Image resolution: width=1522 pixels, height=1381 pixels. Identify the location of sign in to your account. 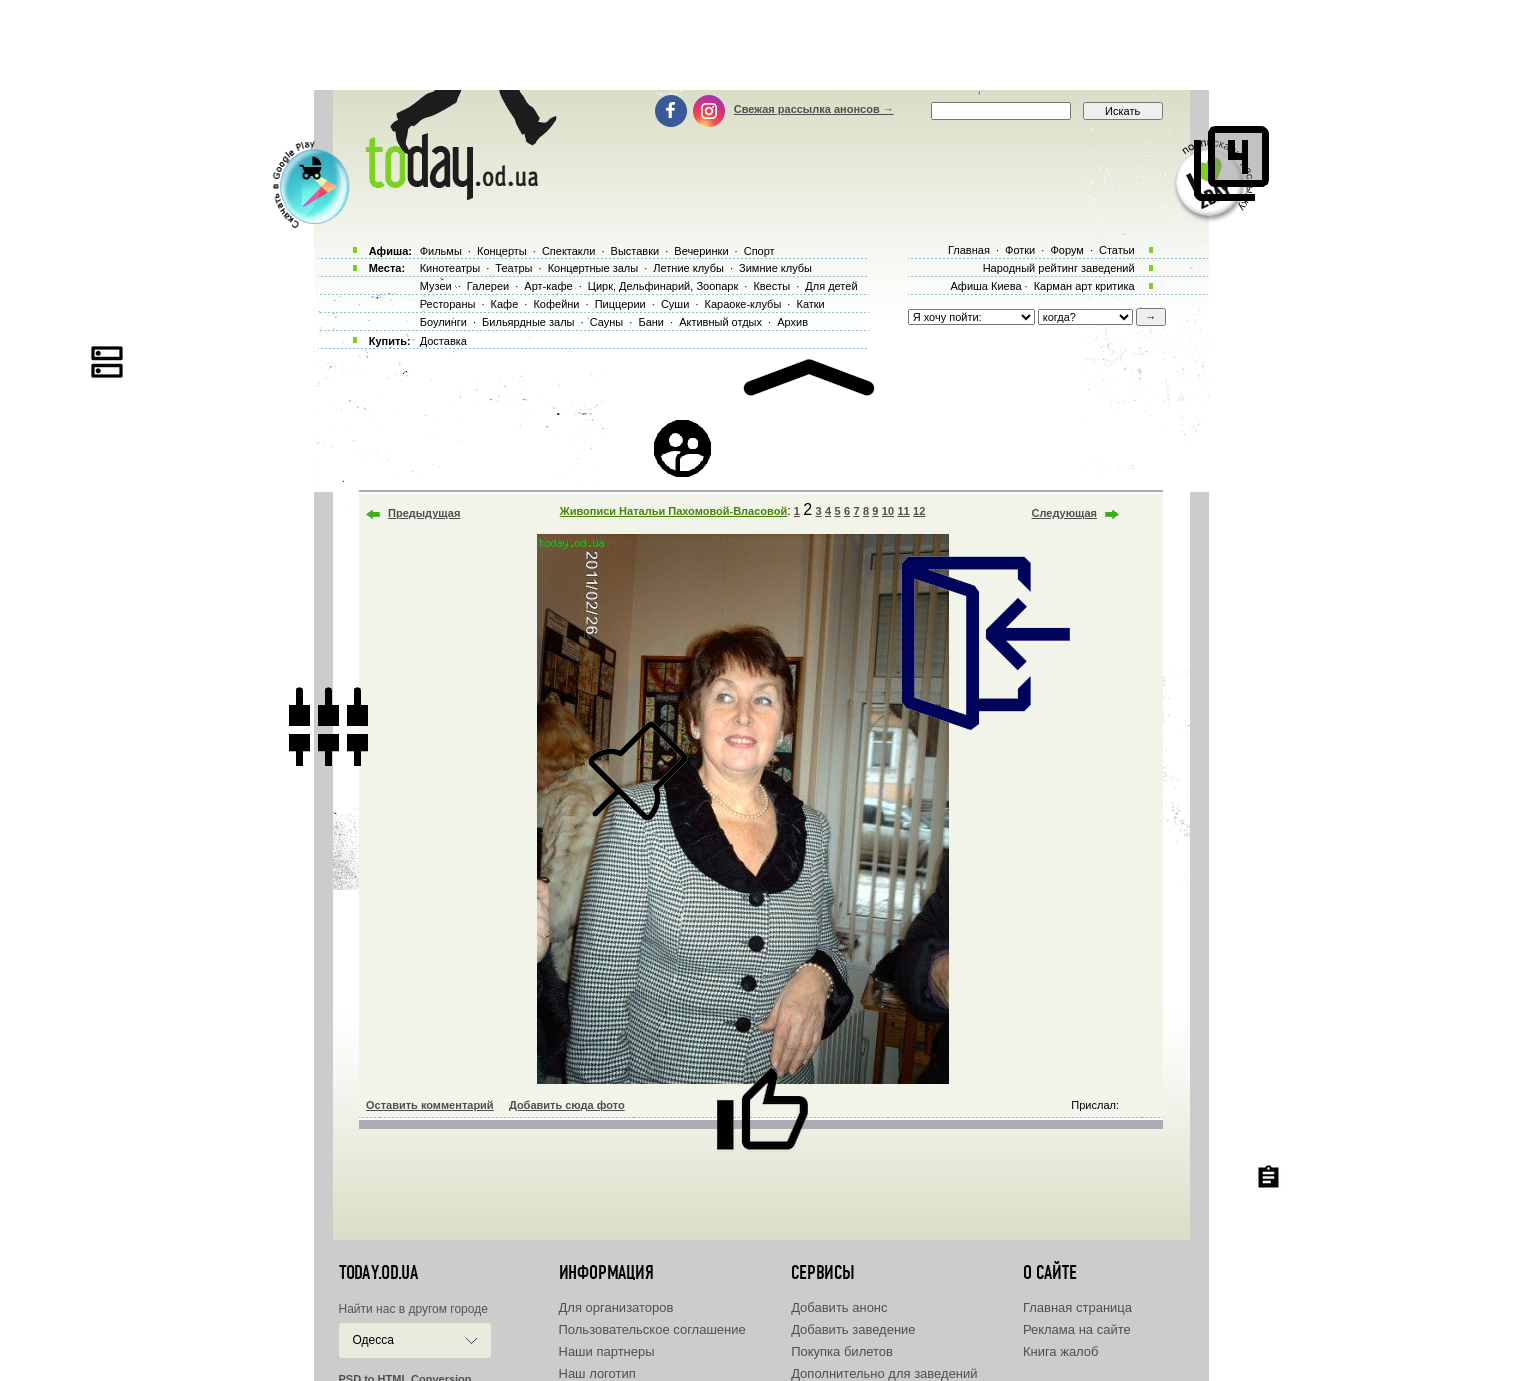
(979, 634).